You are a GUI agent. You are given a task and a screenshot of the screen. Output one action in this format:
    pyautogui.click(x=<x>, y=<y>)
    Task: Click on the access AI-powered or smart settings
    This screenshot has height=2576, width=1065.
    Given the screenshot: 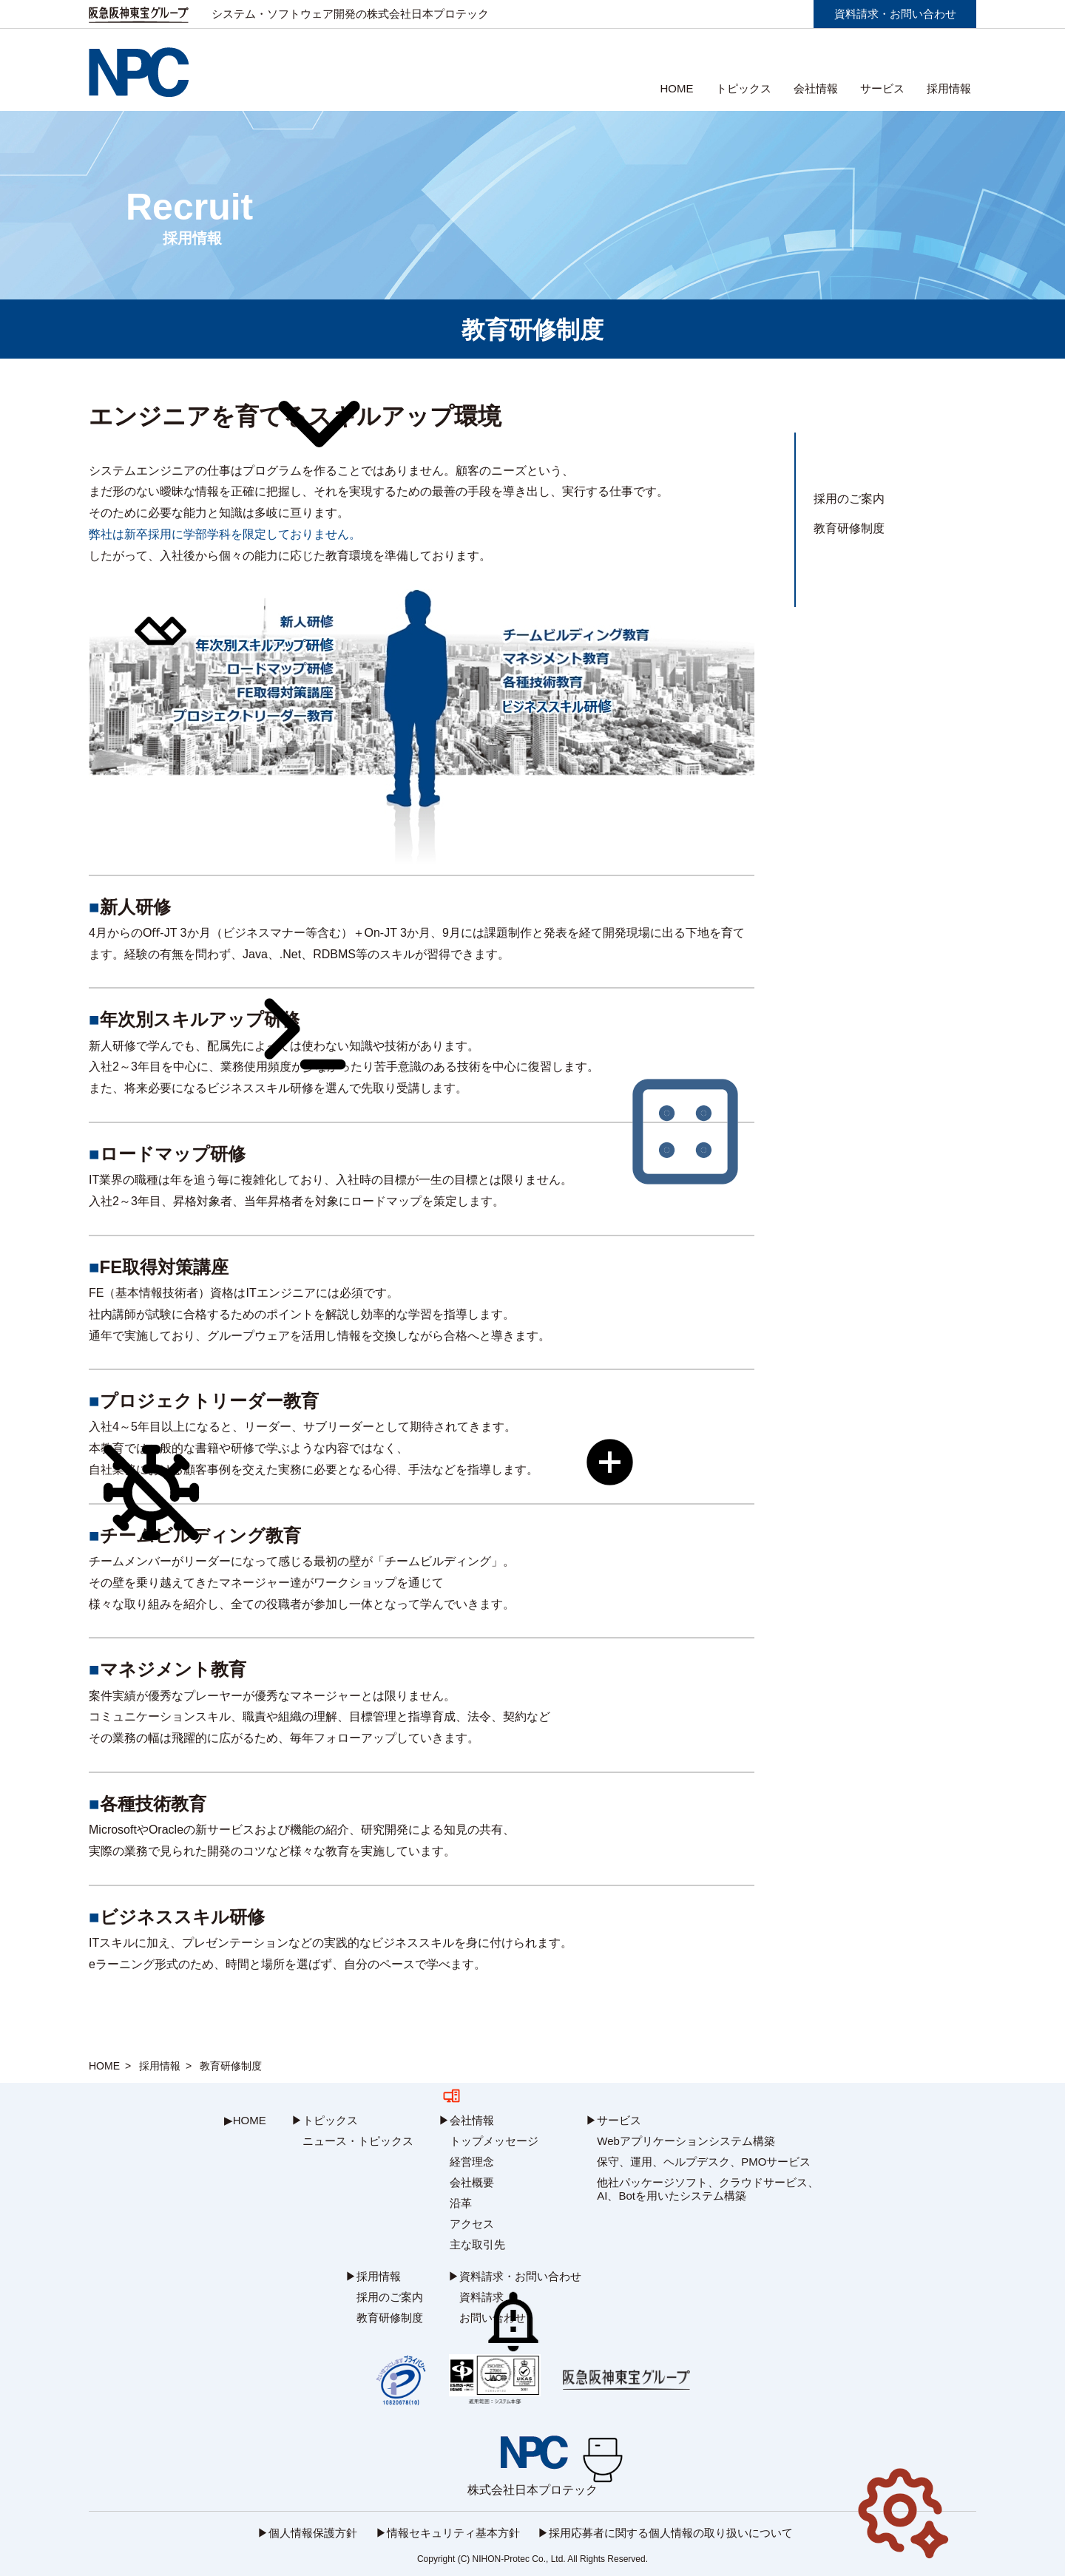 What is the action you would take?
    pyautogui.click(x=900, y=2510)
    